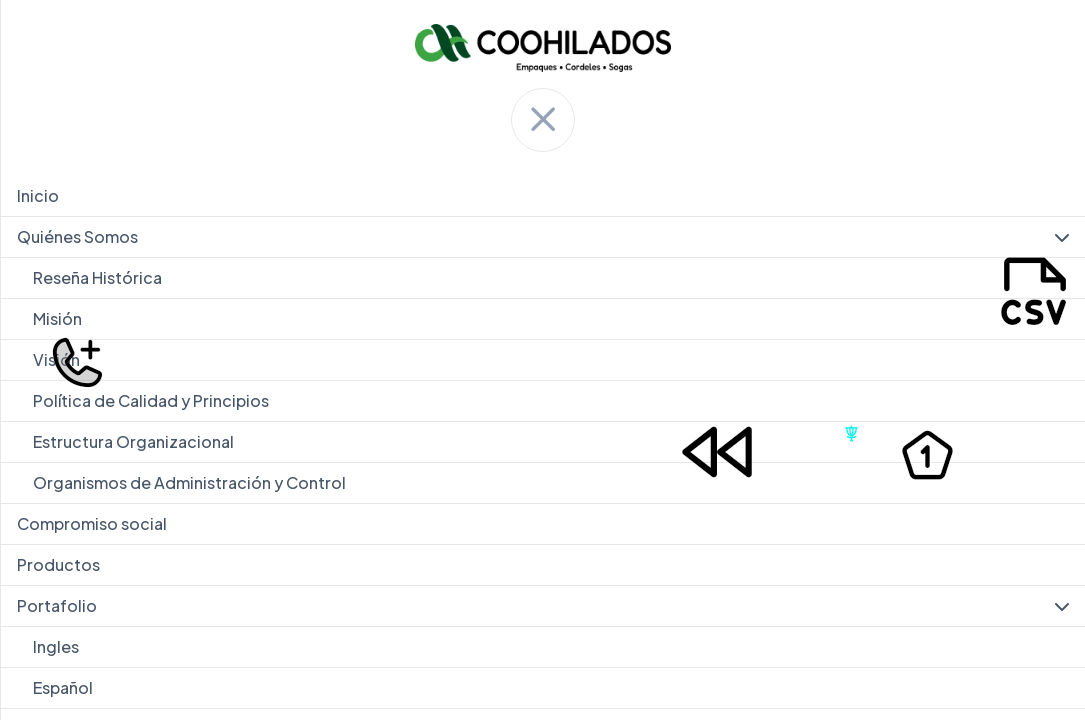  Describe the element at coordinates (717, 452) in the screenshot. I see `rewind or skip backward in media playback` at that location.